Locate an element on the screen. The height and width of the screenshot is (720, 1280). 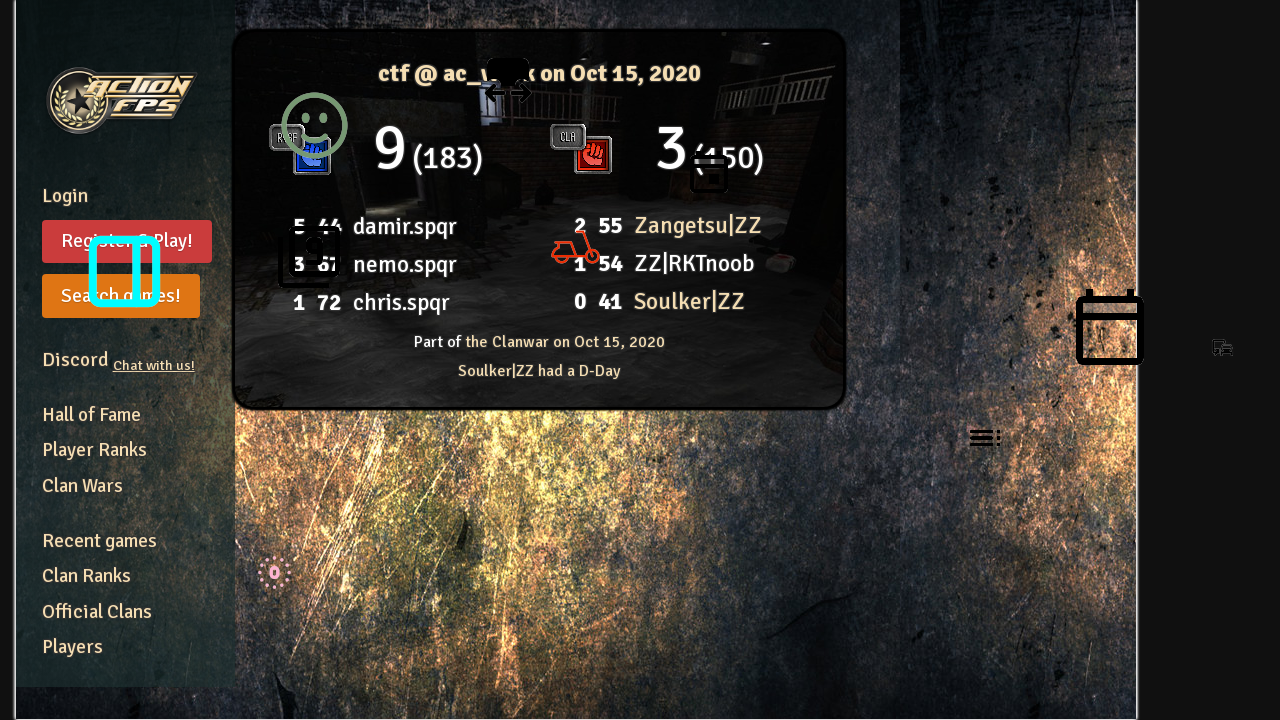
view table of contents is located at coordinates (985, 438).